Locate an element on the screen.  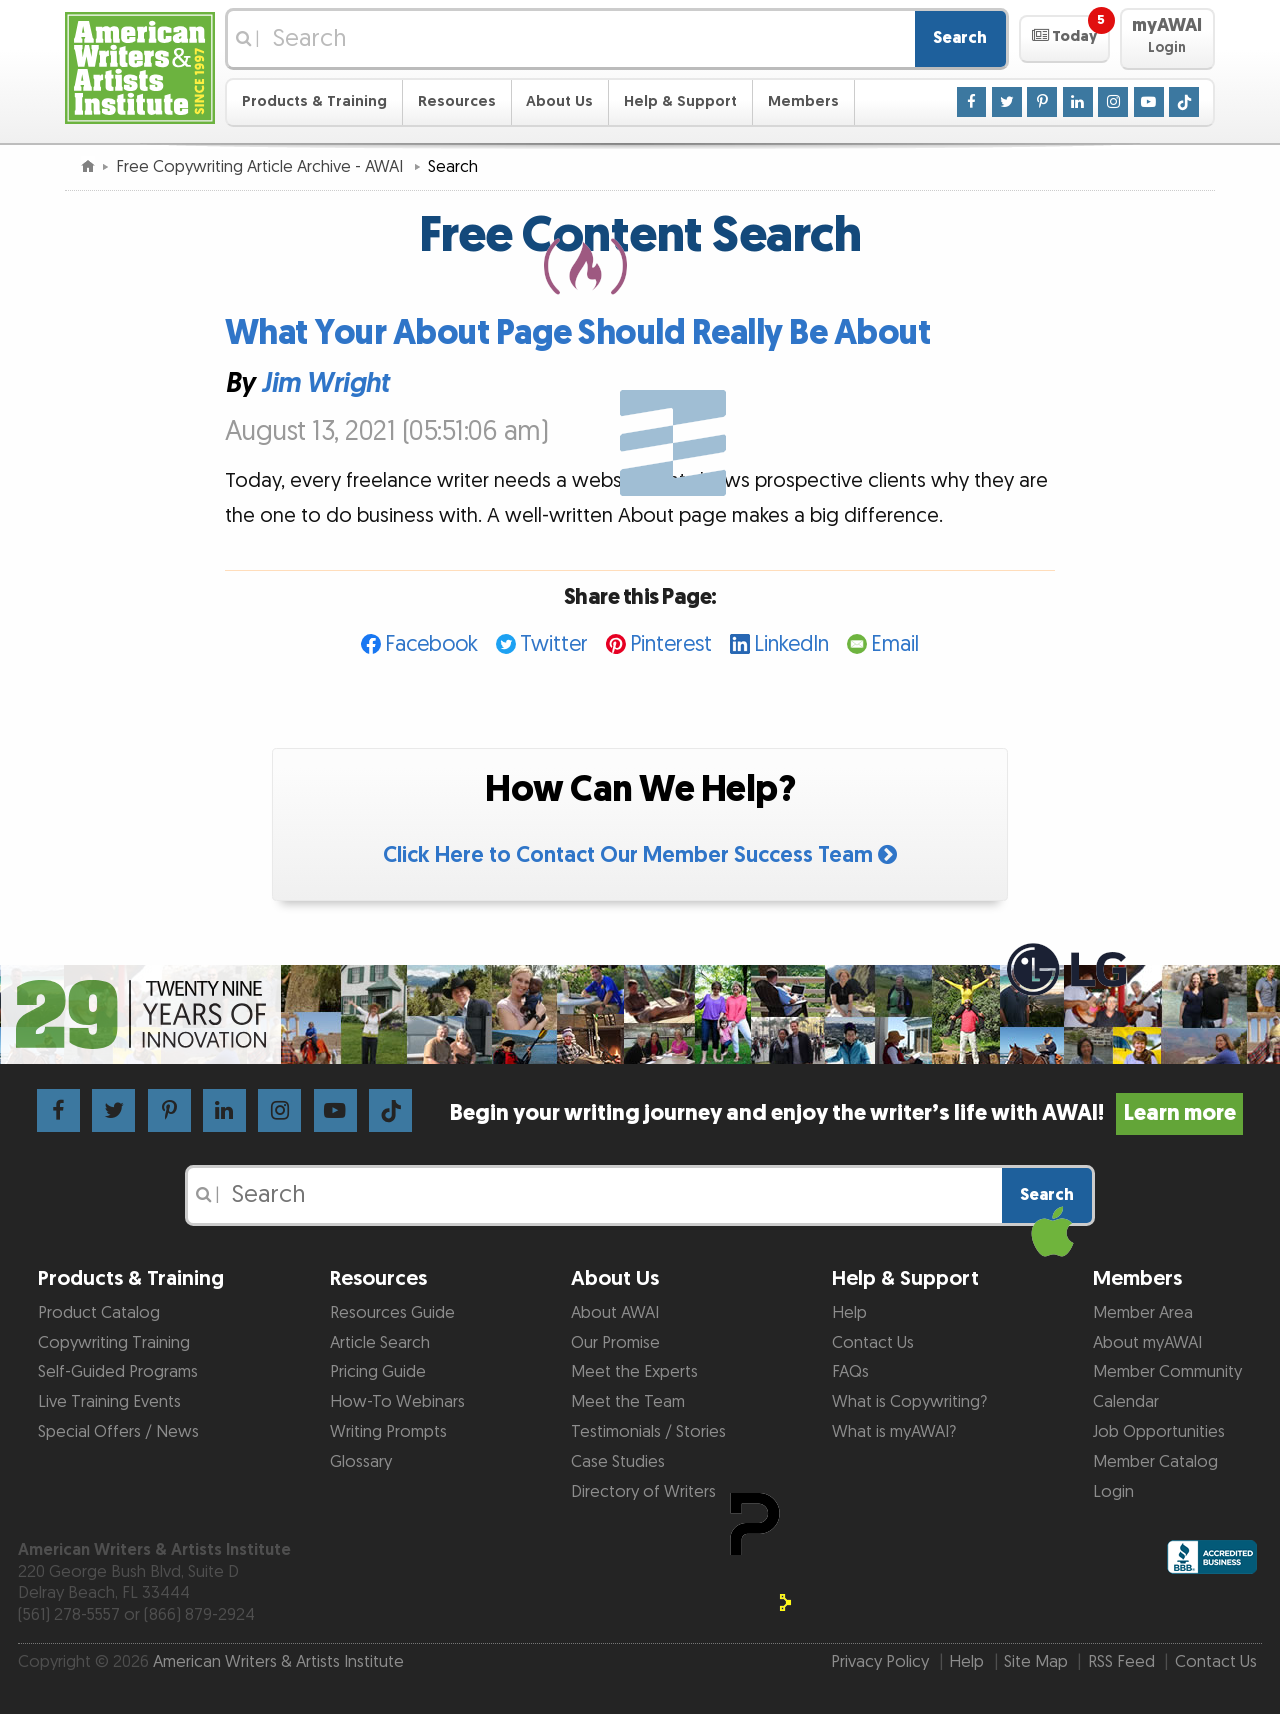
Apple company logo is located at coordinates (1052, 1231).